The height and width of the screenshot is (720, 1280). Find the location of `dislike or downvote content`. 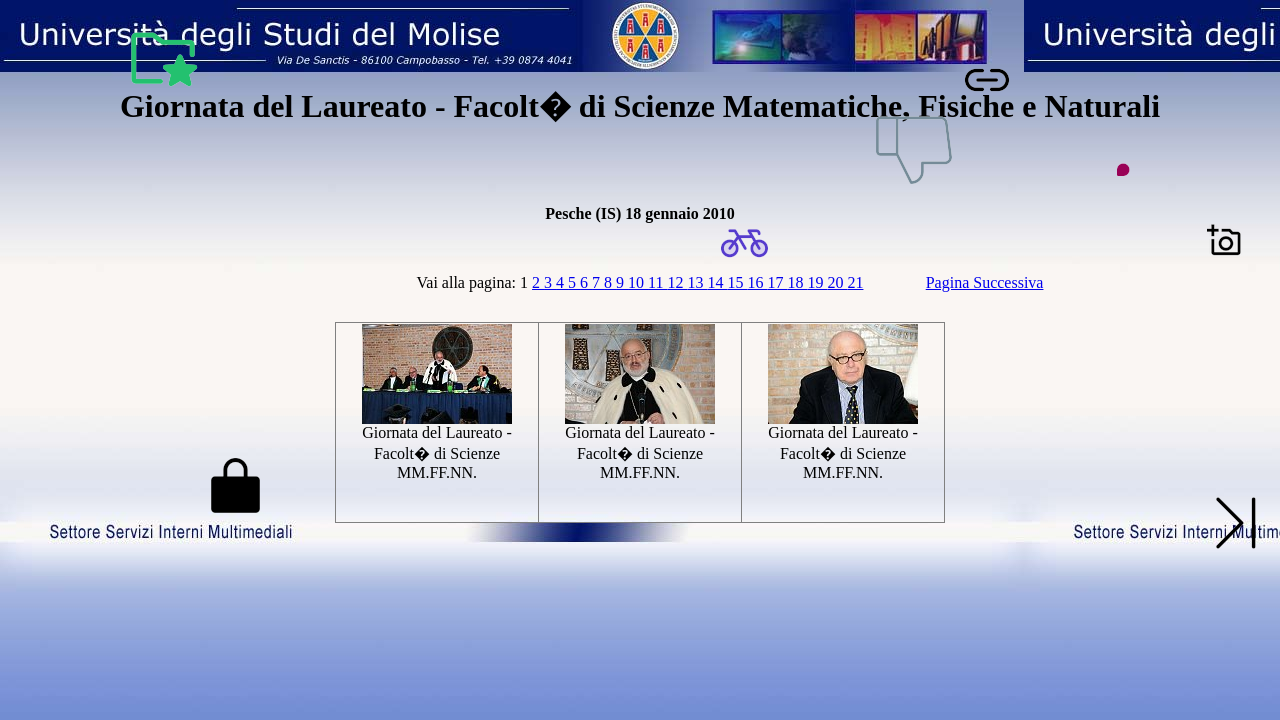

dislike or downvote content is located at coordinates (914, 146).